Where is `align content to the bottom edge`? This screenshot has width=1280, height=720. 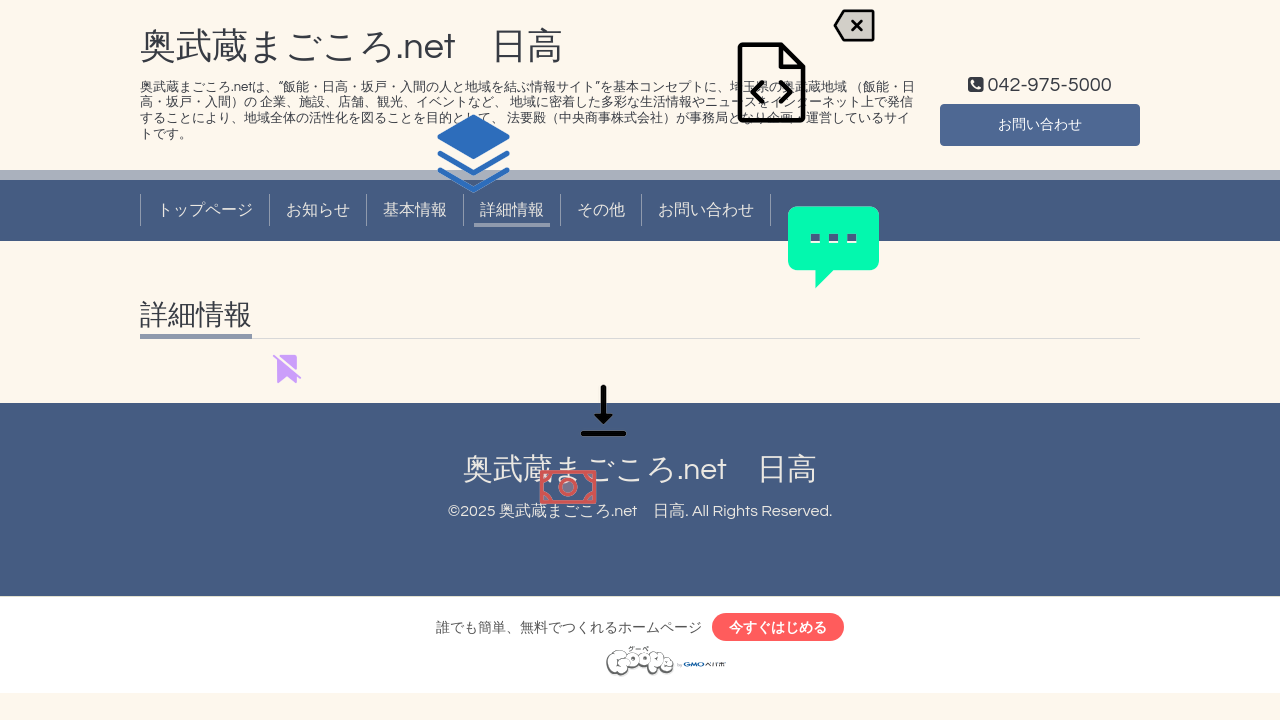 align content to the bottom edge is located at coordinates (603, 410).